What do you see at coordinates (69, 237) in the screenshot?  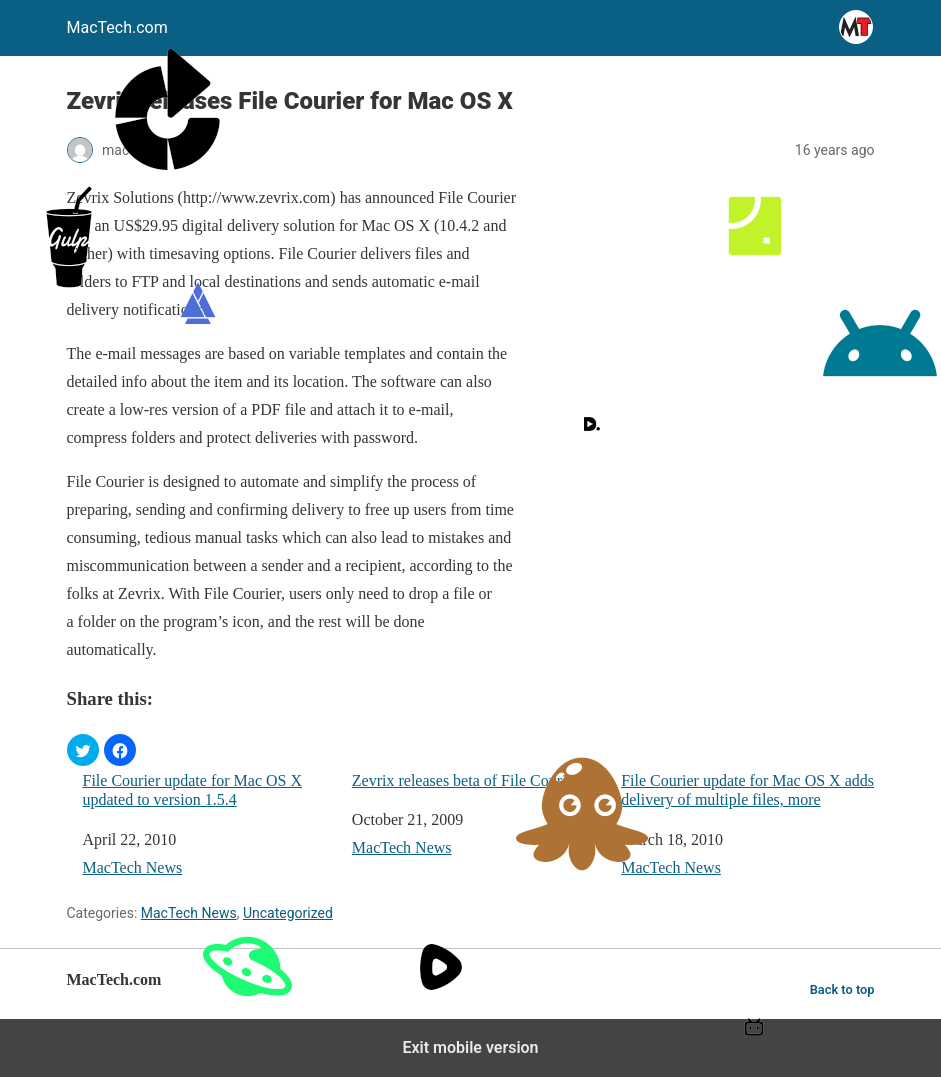 I see `gulp.js task runner logo` at bounding box center [69, 237].